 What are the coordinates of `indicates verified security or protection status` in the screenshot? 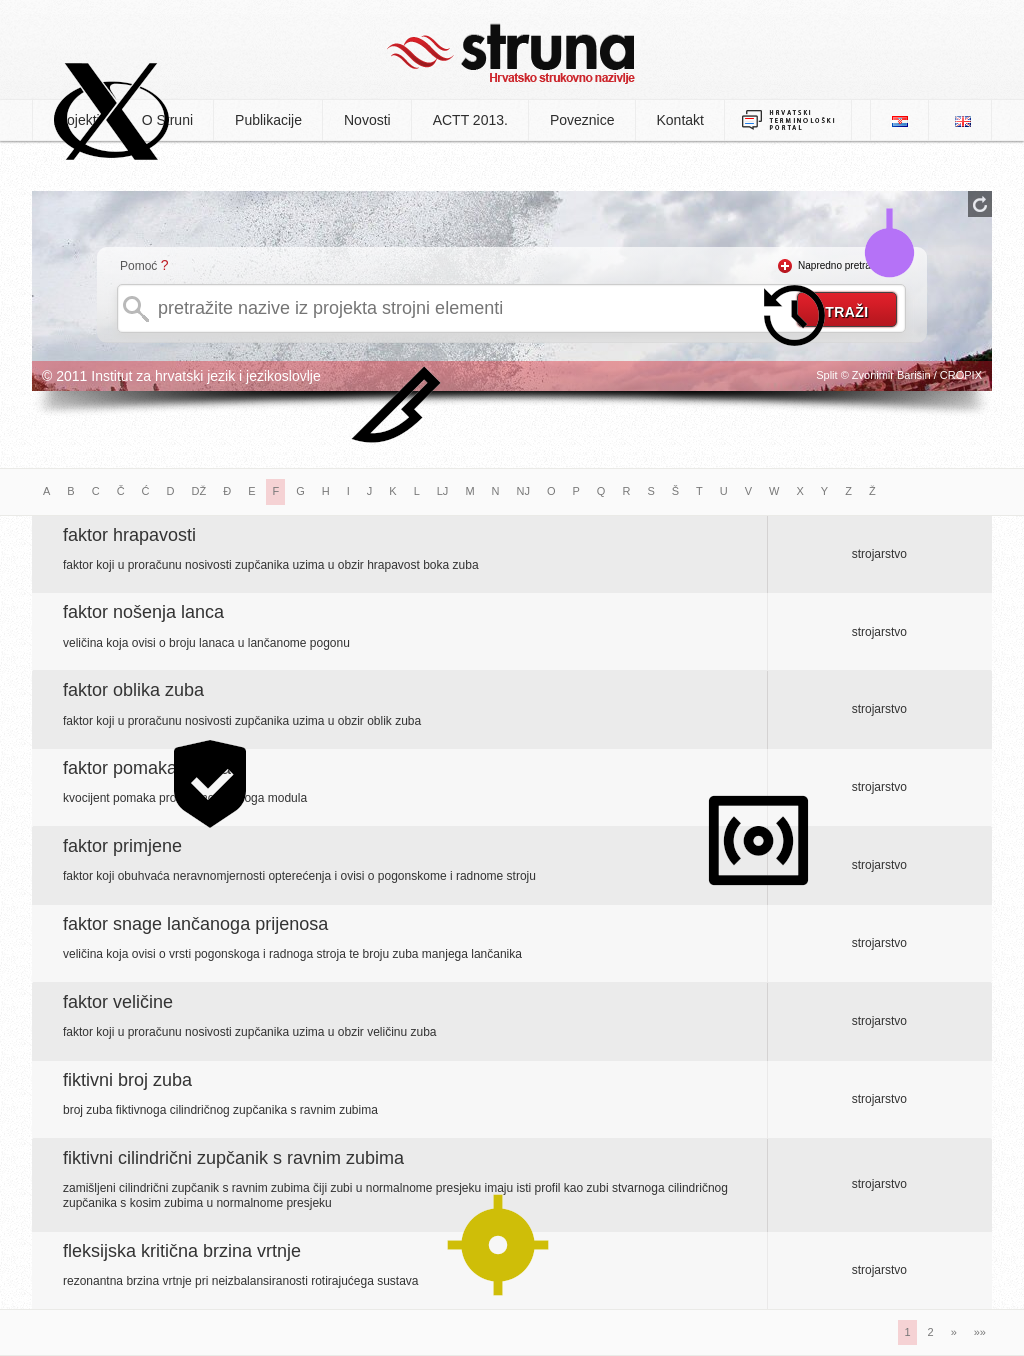 It's located at (210, 784).